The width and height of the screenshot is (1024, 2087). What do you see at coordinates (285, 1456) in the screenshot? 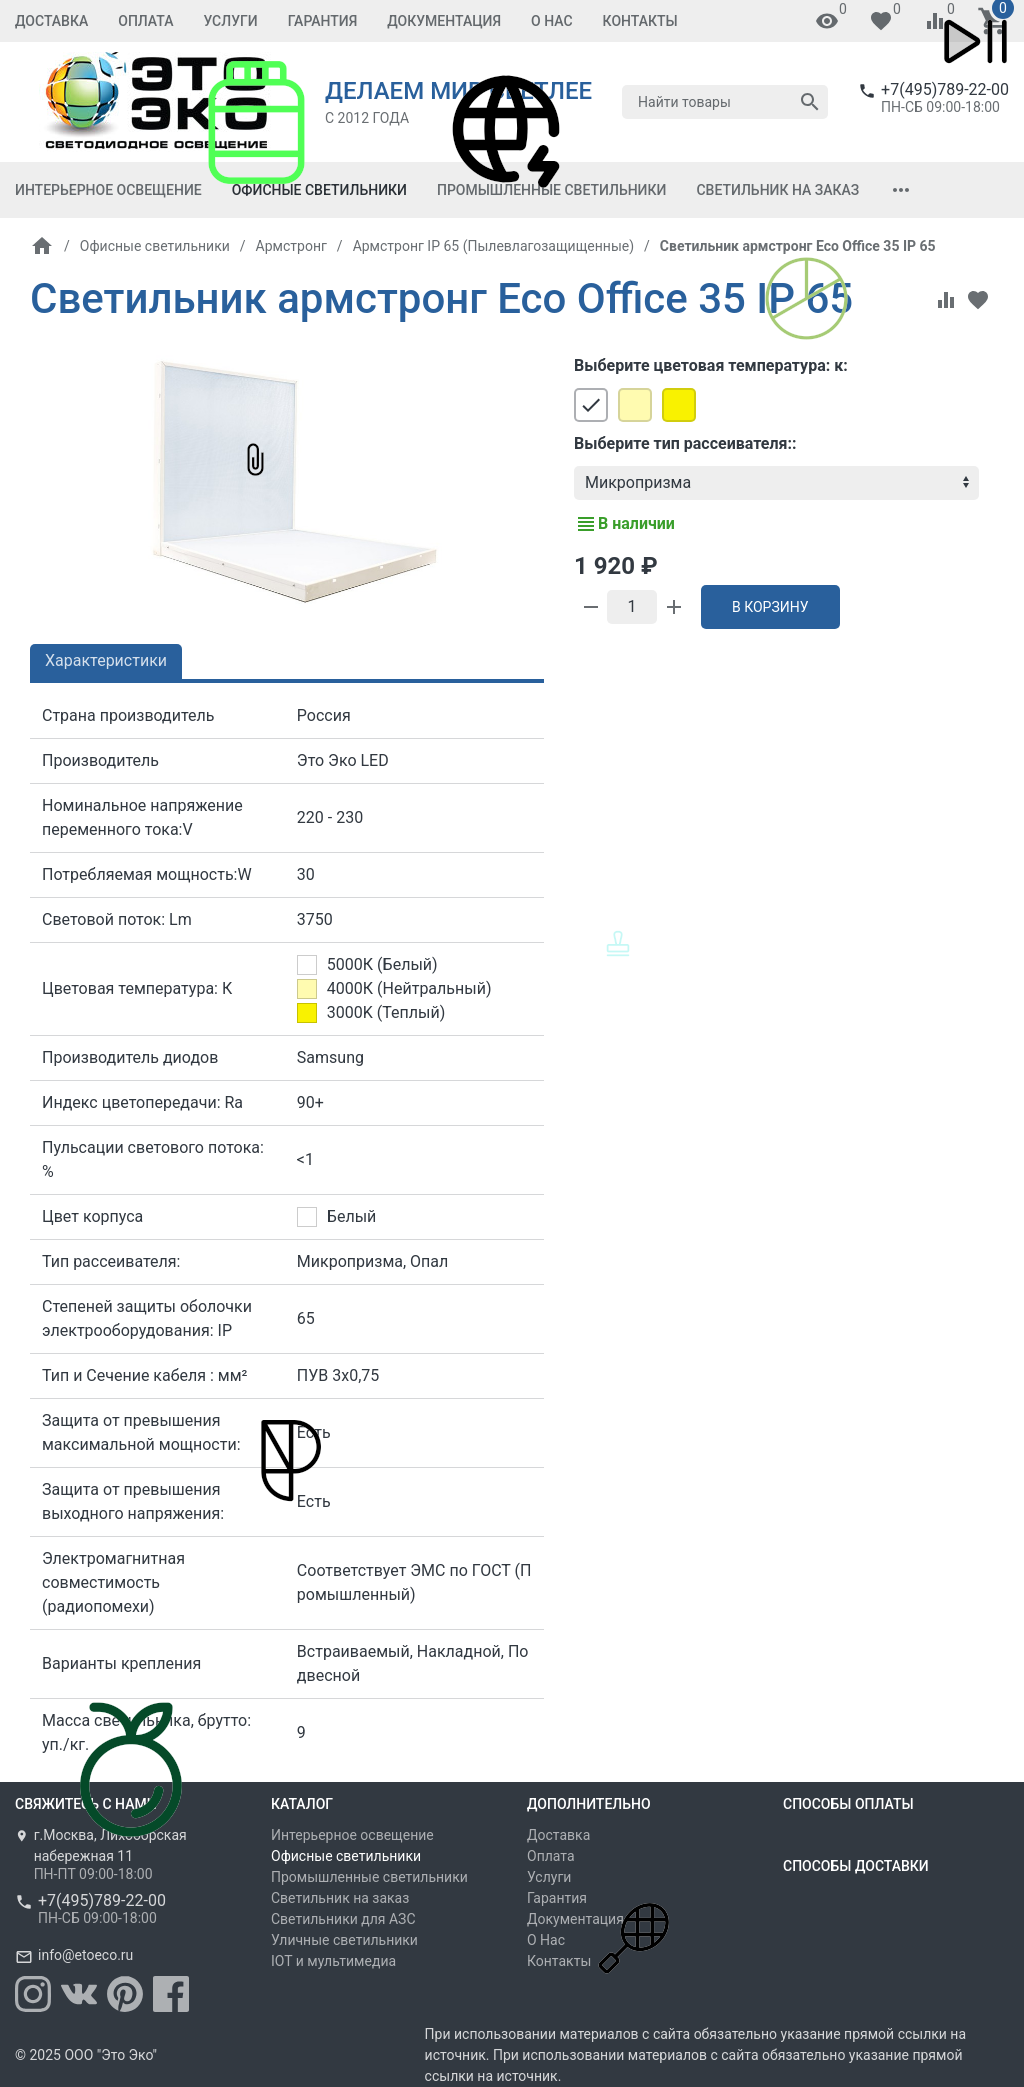
I see `phosphor icons logo` at bounding box center [285, 1456].